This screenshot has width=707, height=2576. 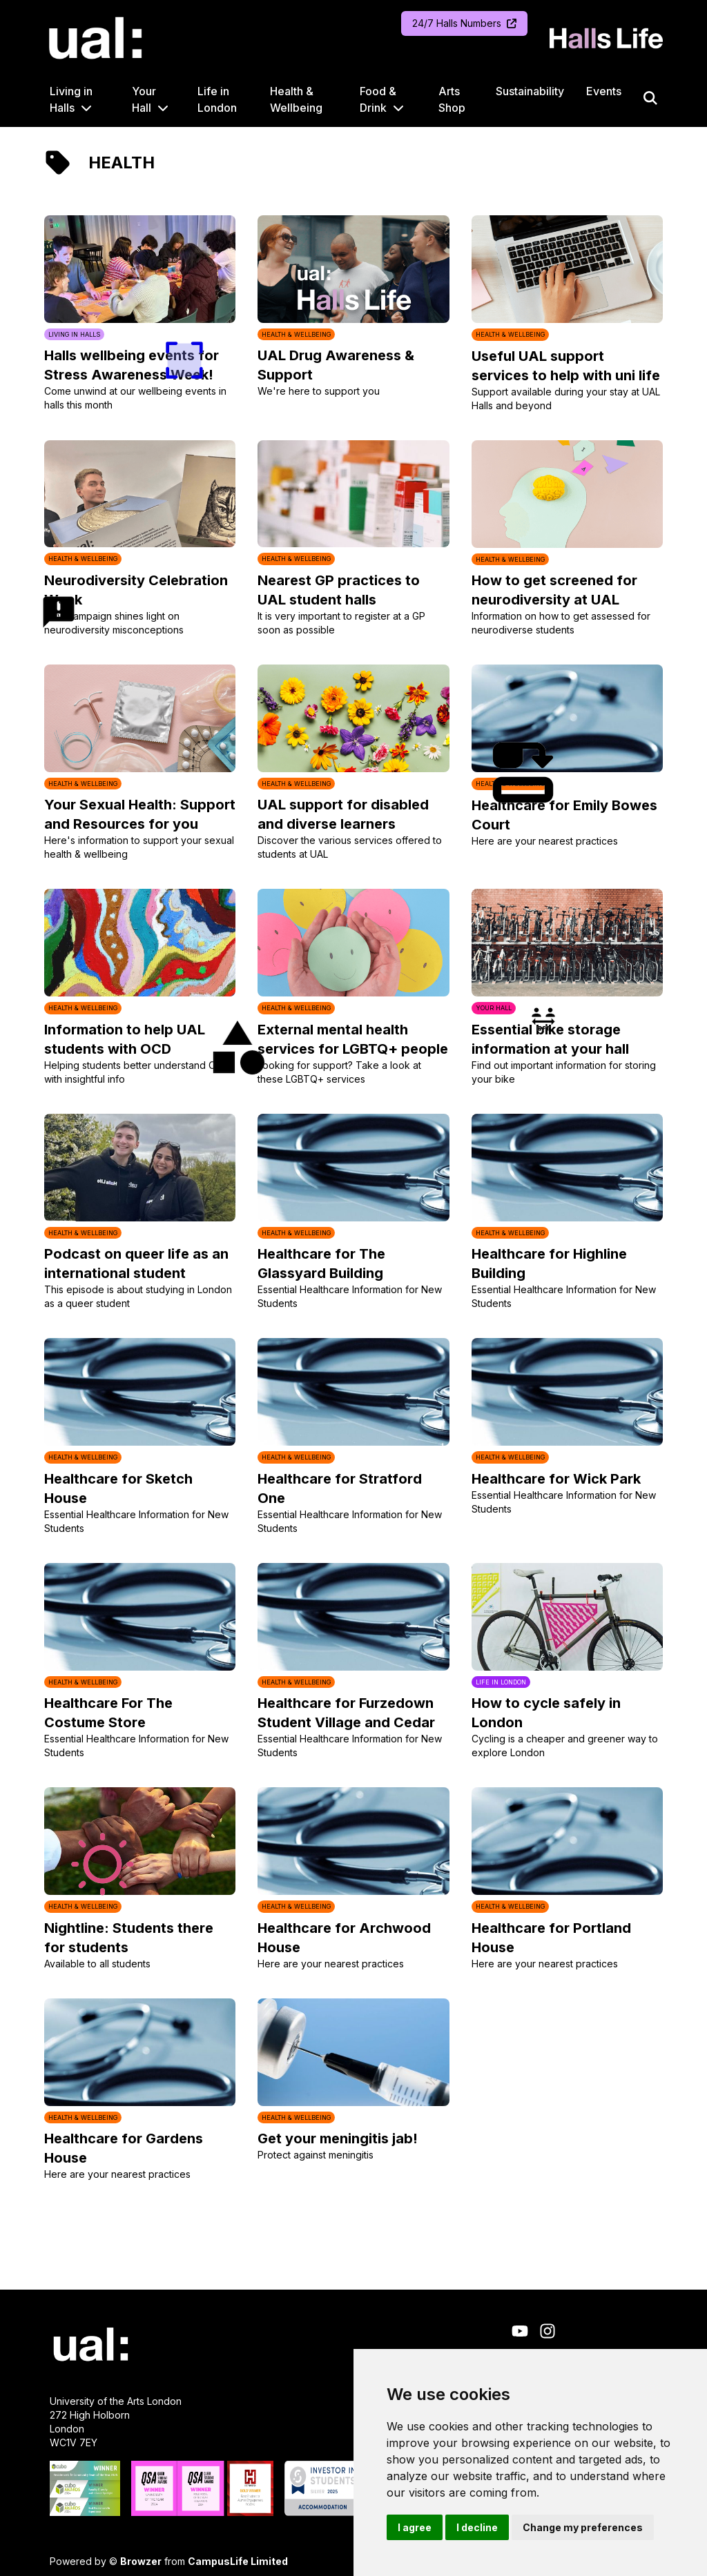 I want to click on view announcements or alerts, so click(x=59, y=612).